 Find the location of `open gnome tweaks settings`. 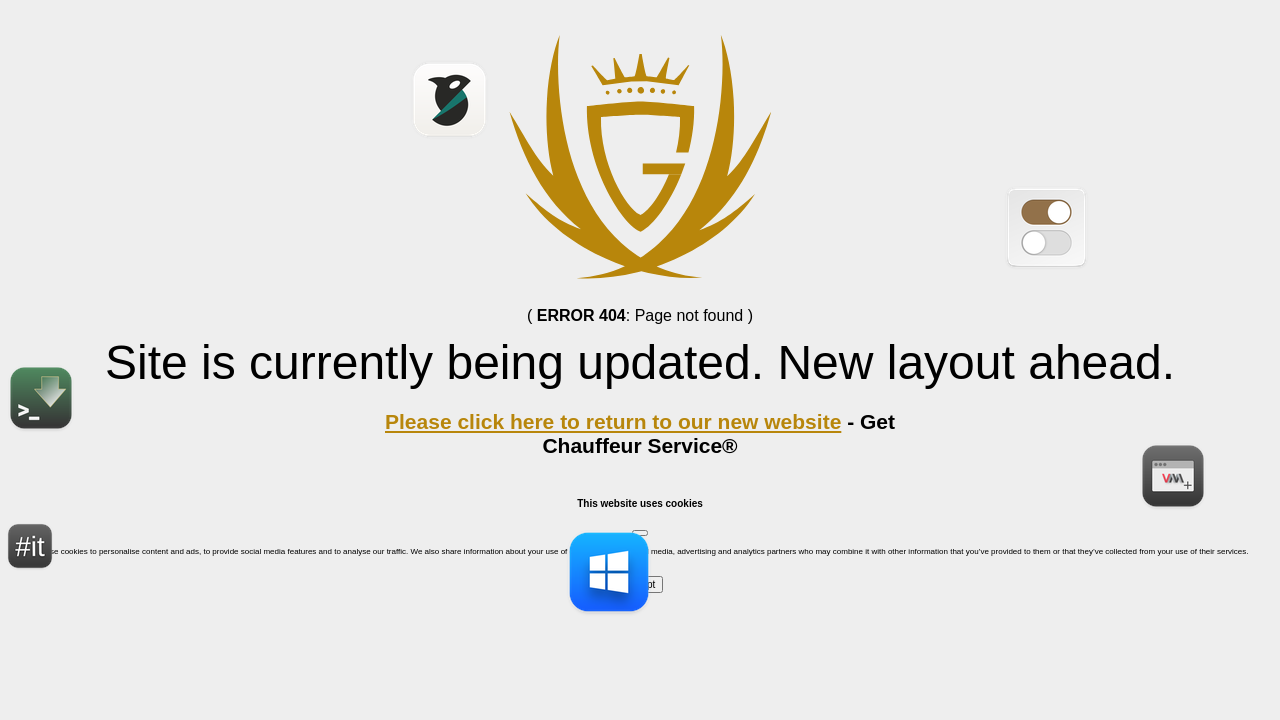

open gnome tweaks settings is located at coordinates (1046, 227).